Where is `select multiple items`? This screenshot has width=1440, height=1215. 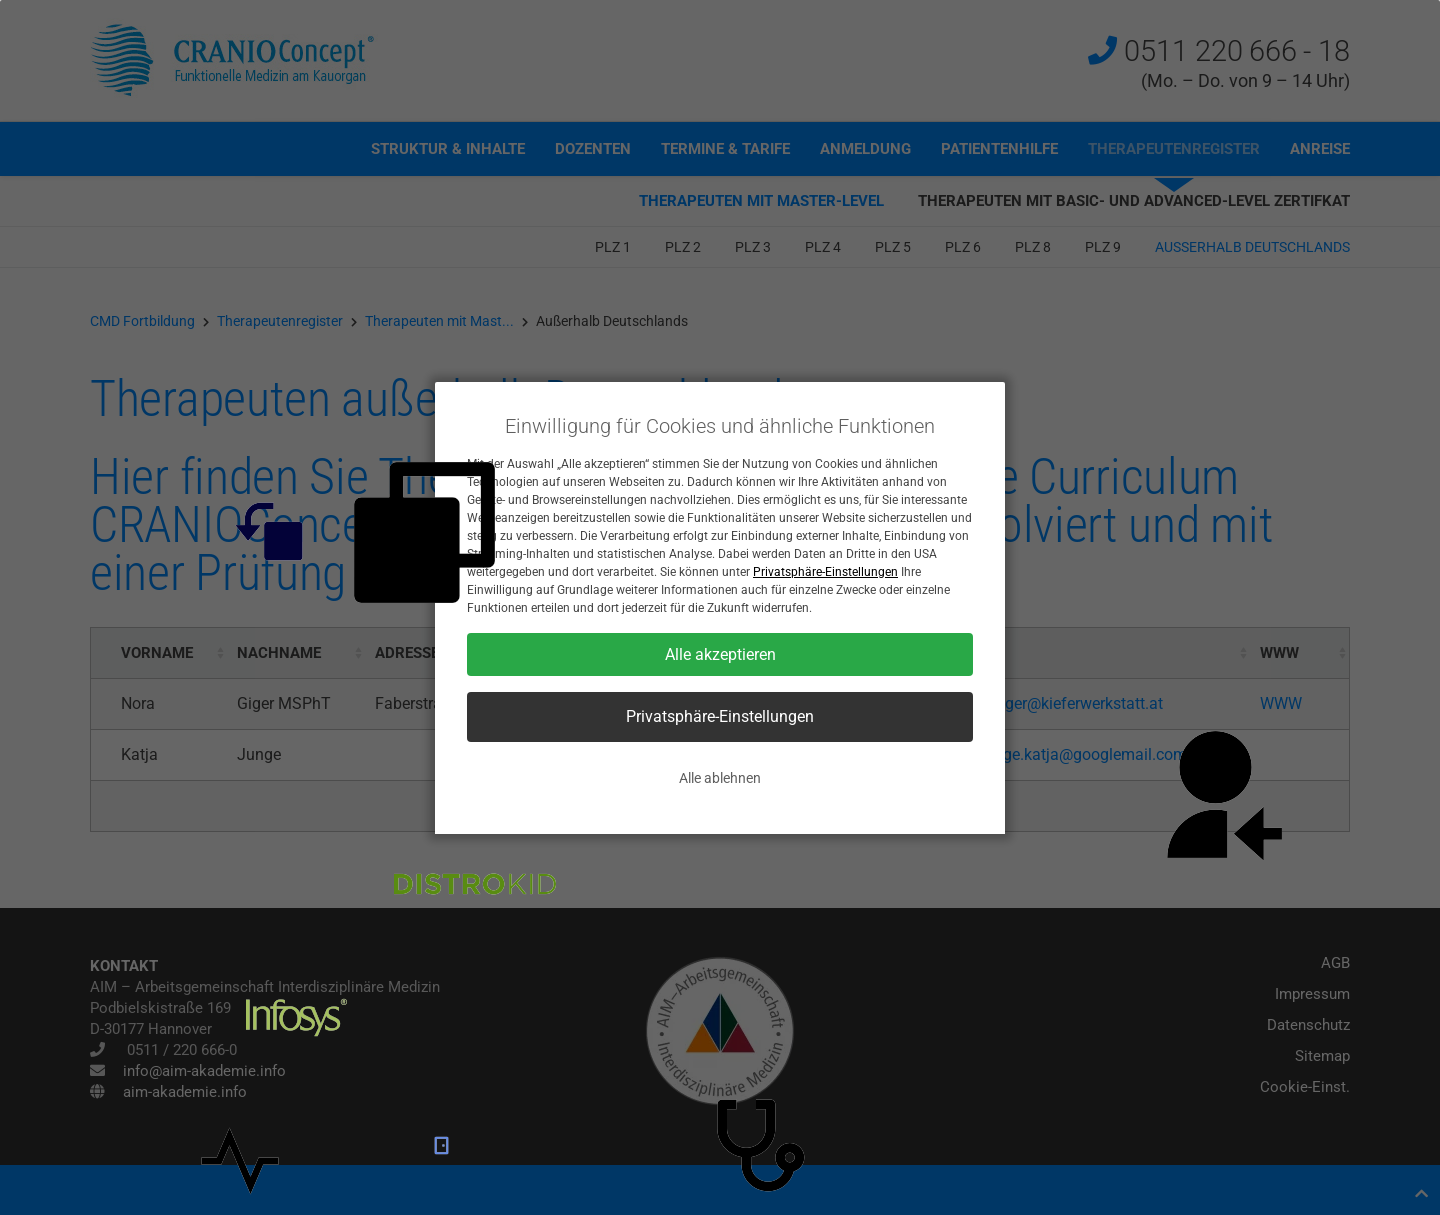 select multiple items is located at coordinates (424, 532).